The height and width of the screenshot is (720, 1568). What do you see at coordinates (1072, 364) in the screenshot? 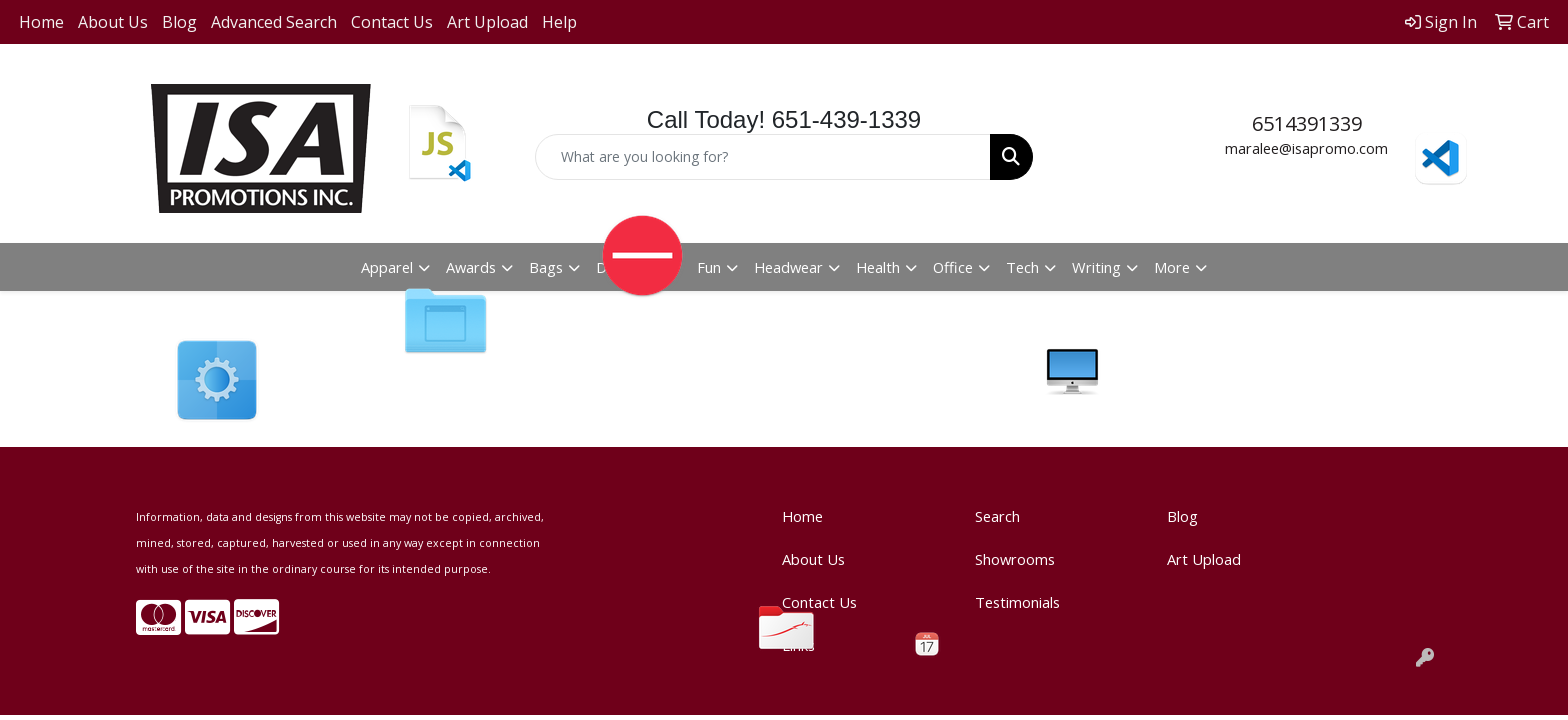
I see `represents this mac in system preferences or network settings` at bounding box center [1072, 364].